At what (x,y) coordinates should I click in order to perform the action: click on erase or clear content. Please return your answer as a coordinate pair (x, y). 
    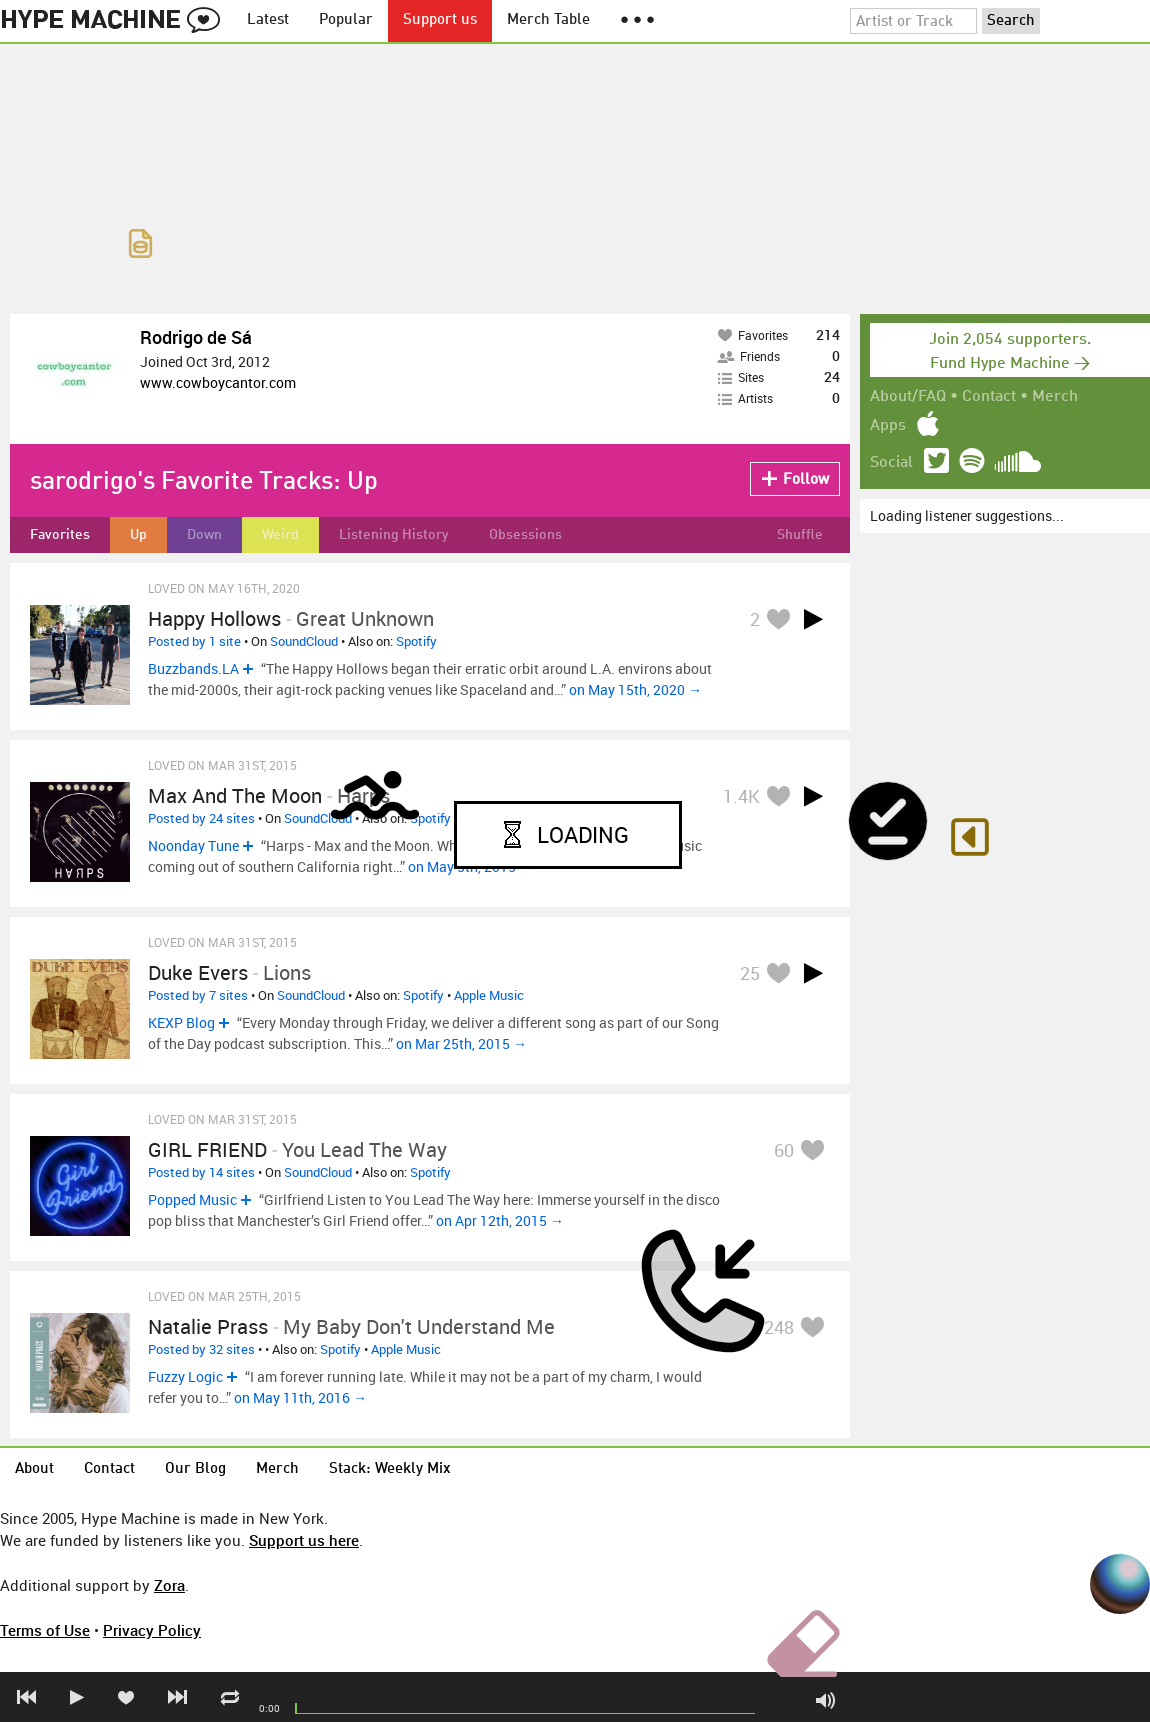
    Looking at the image, I should click on (803, 1643).